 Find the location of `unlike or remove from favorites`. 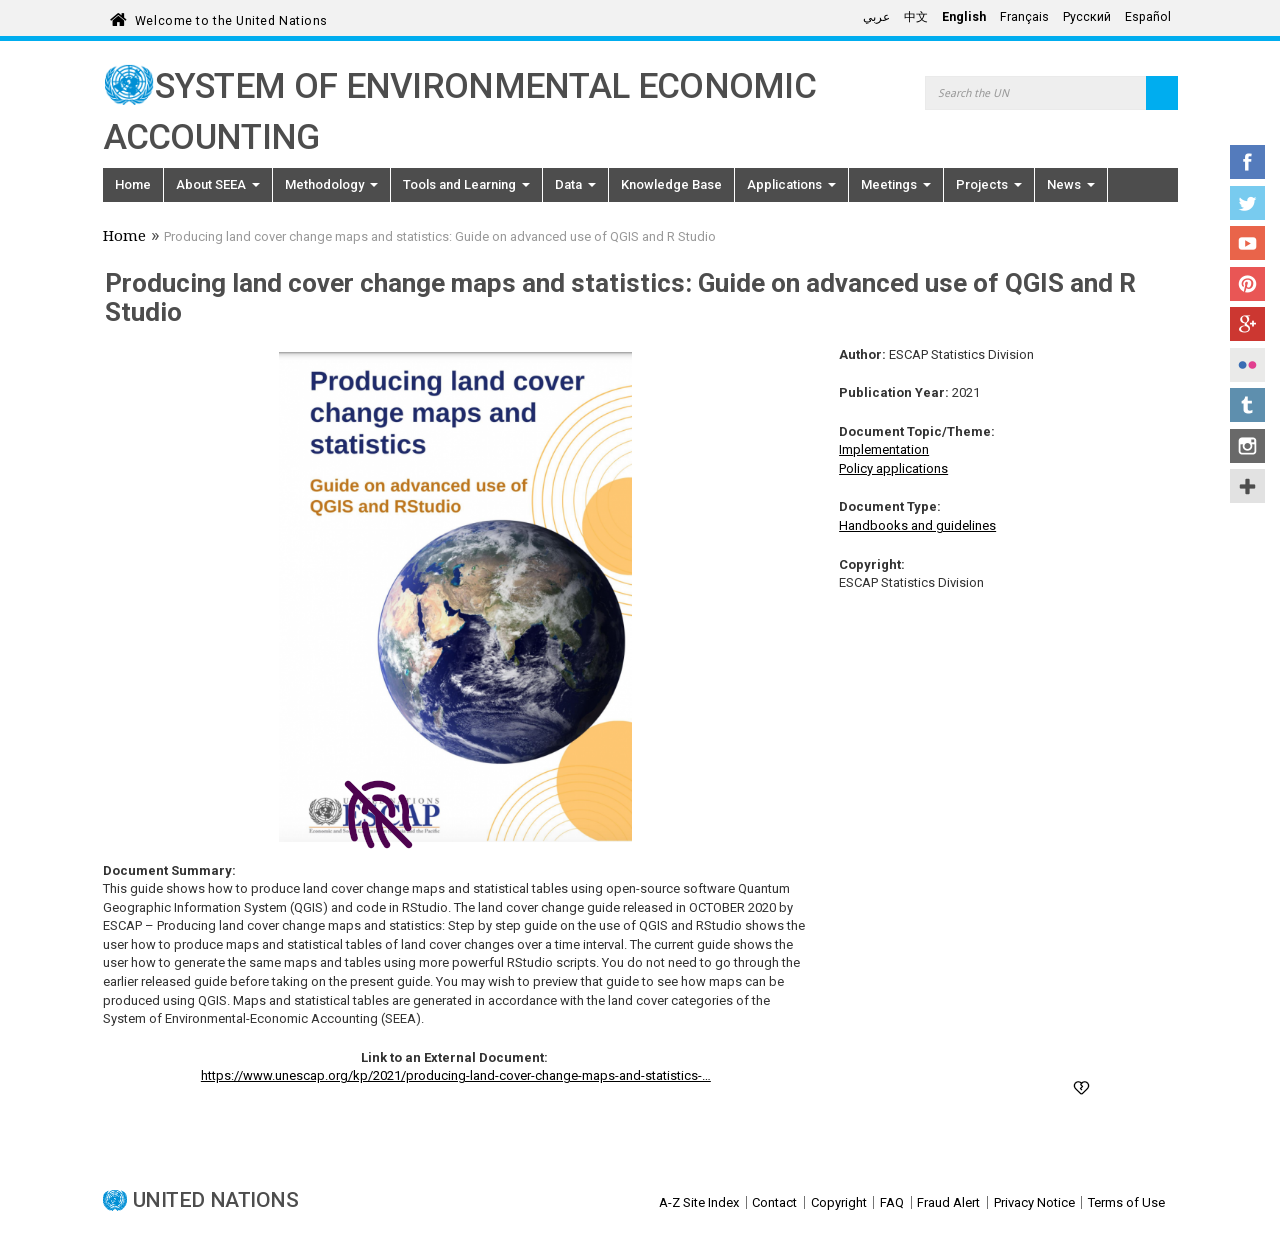

unlike or remove from favorites is located at coordinates (1081, 1087).